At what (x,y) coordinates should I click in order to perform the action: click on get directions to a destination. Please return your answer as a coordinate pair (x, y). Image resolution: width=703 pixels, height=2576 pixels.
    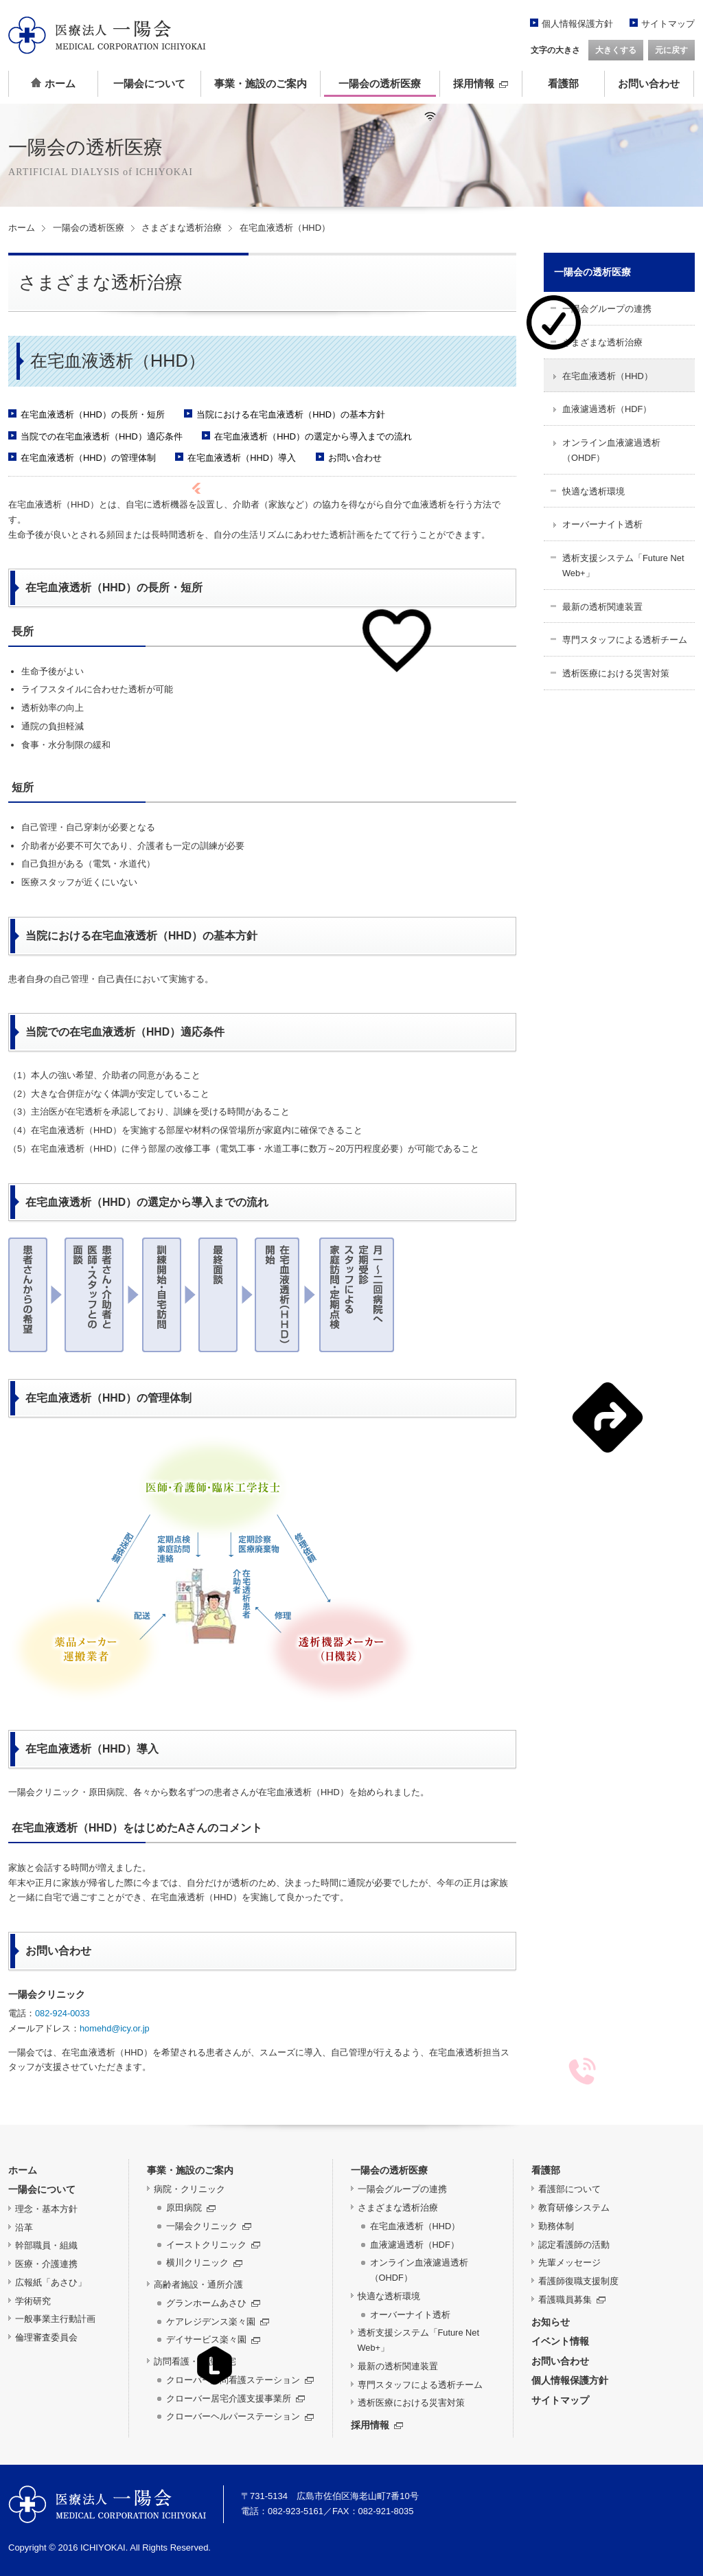
    Looking at the image, I should click on (608, 1417).